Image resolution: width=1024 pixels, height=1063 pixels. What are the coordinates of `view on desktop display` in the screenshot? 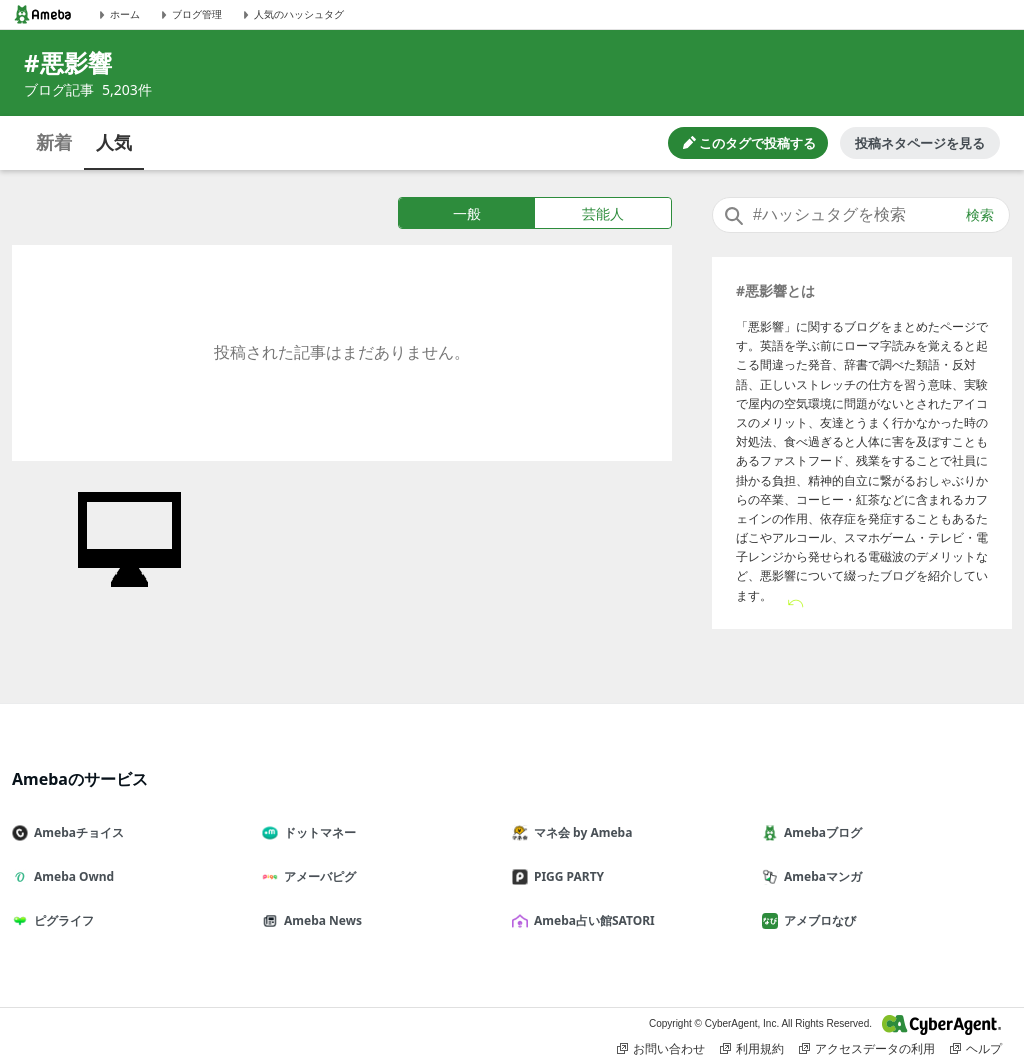 It's located at (129, 539).